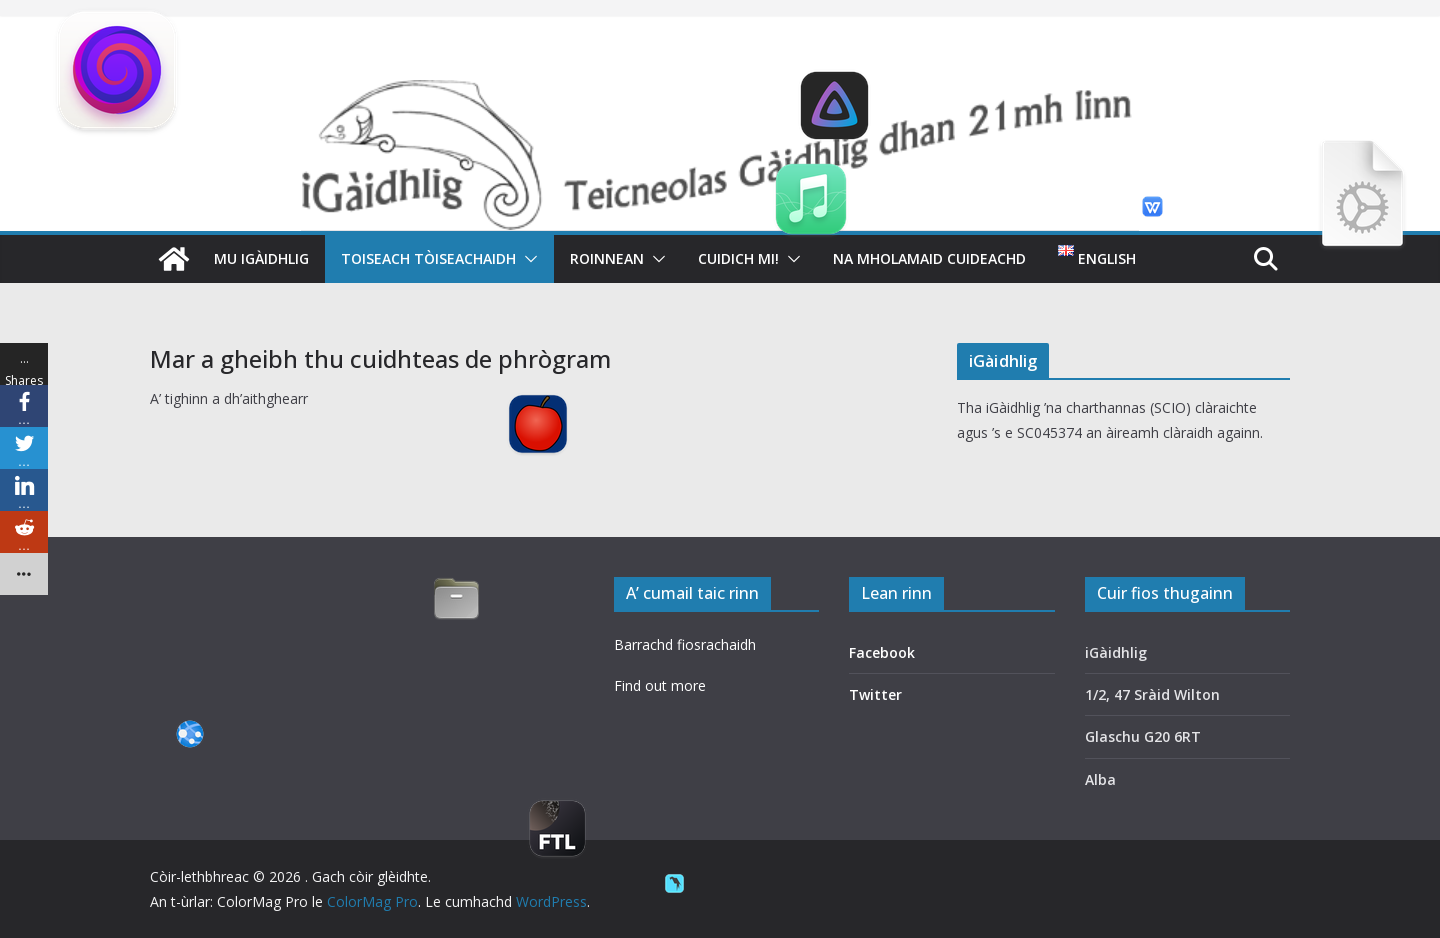 The width and height of the screenshot is (1440, 938). What do you see at coordinates (456, 598) in the screenshot?
I see `open the file manager` at bounding box center [456, 598].